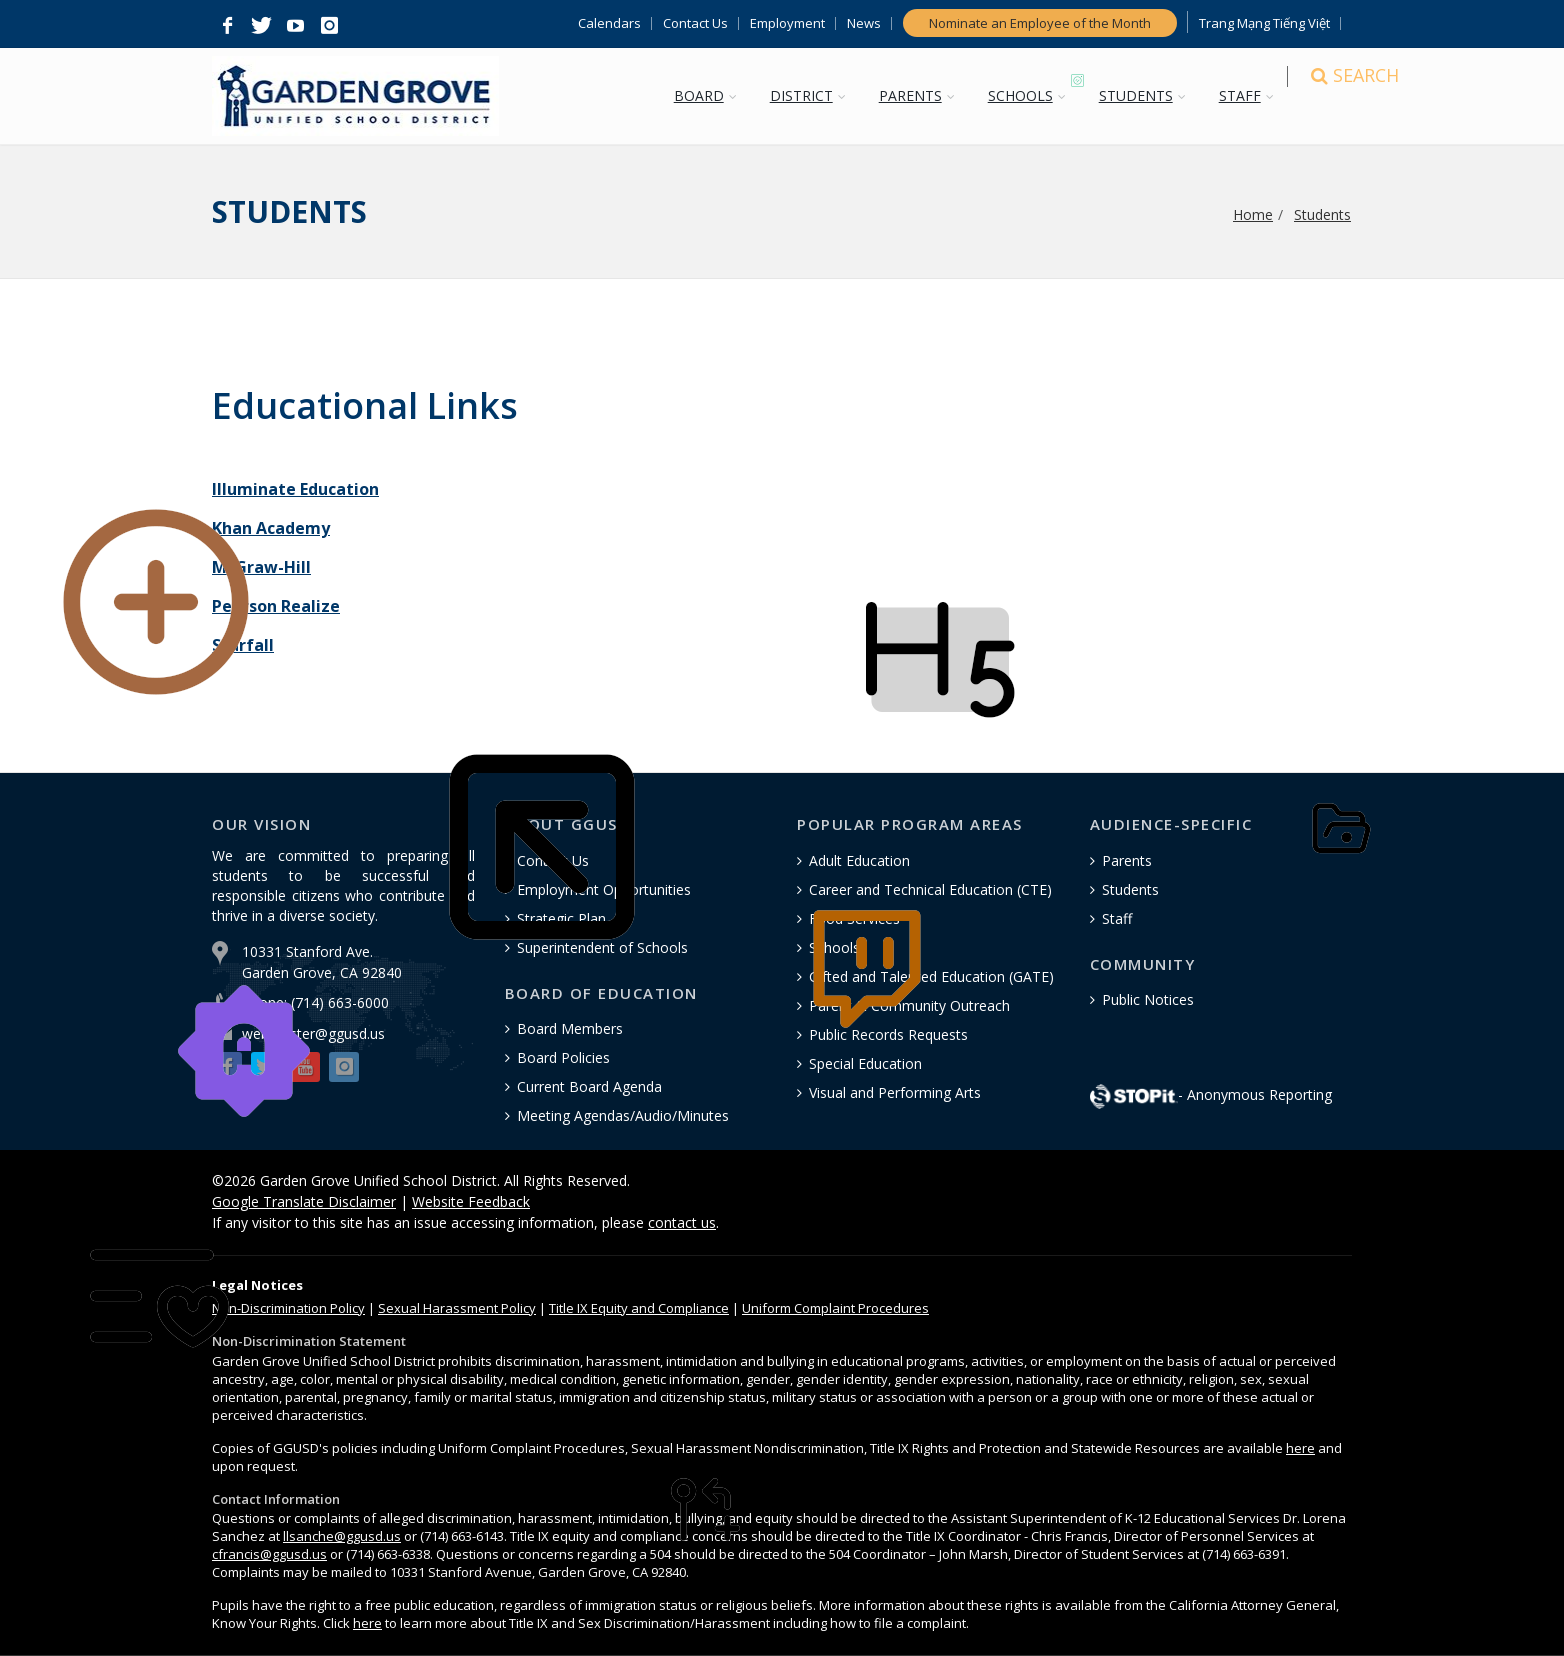  I want to click on navigate back to previous screen, so click(542, 847).